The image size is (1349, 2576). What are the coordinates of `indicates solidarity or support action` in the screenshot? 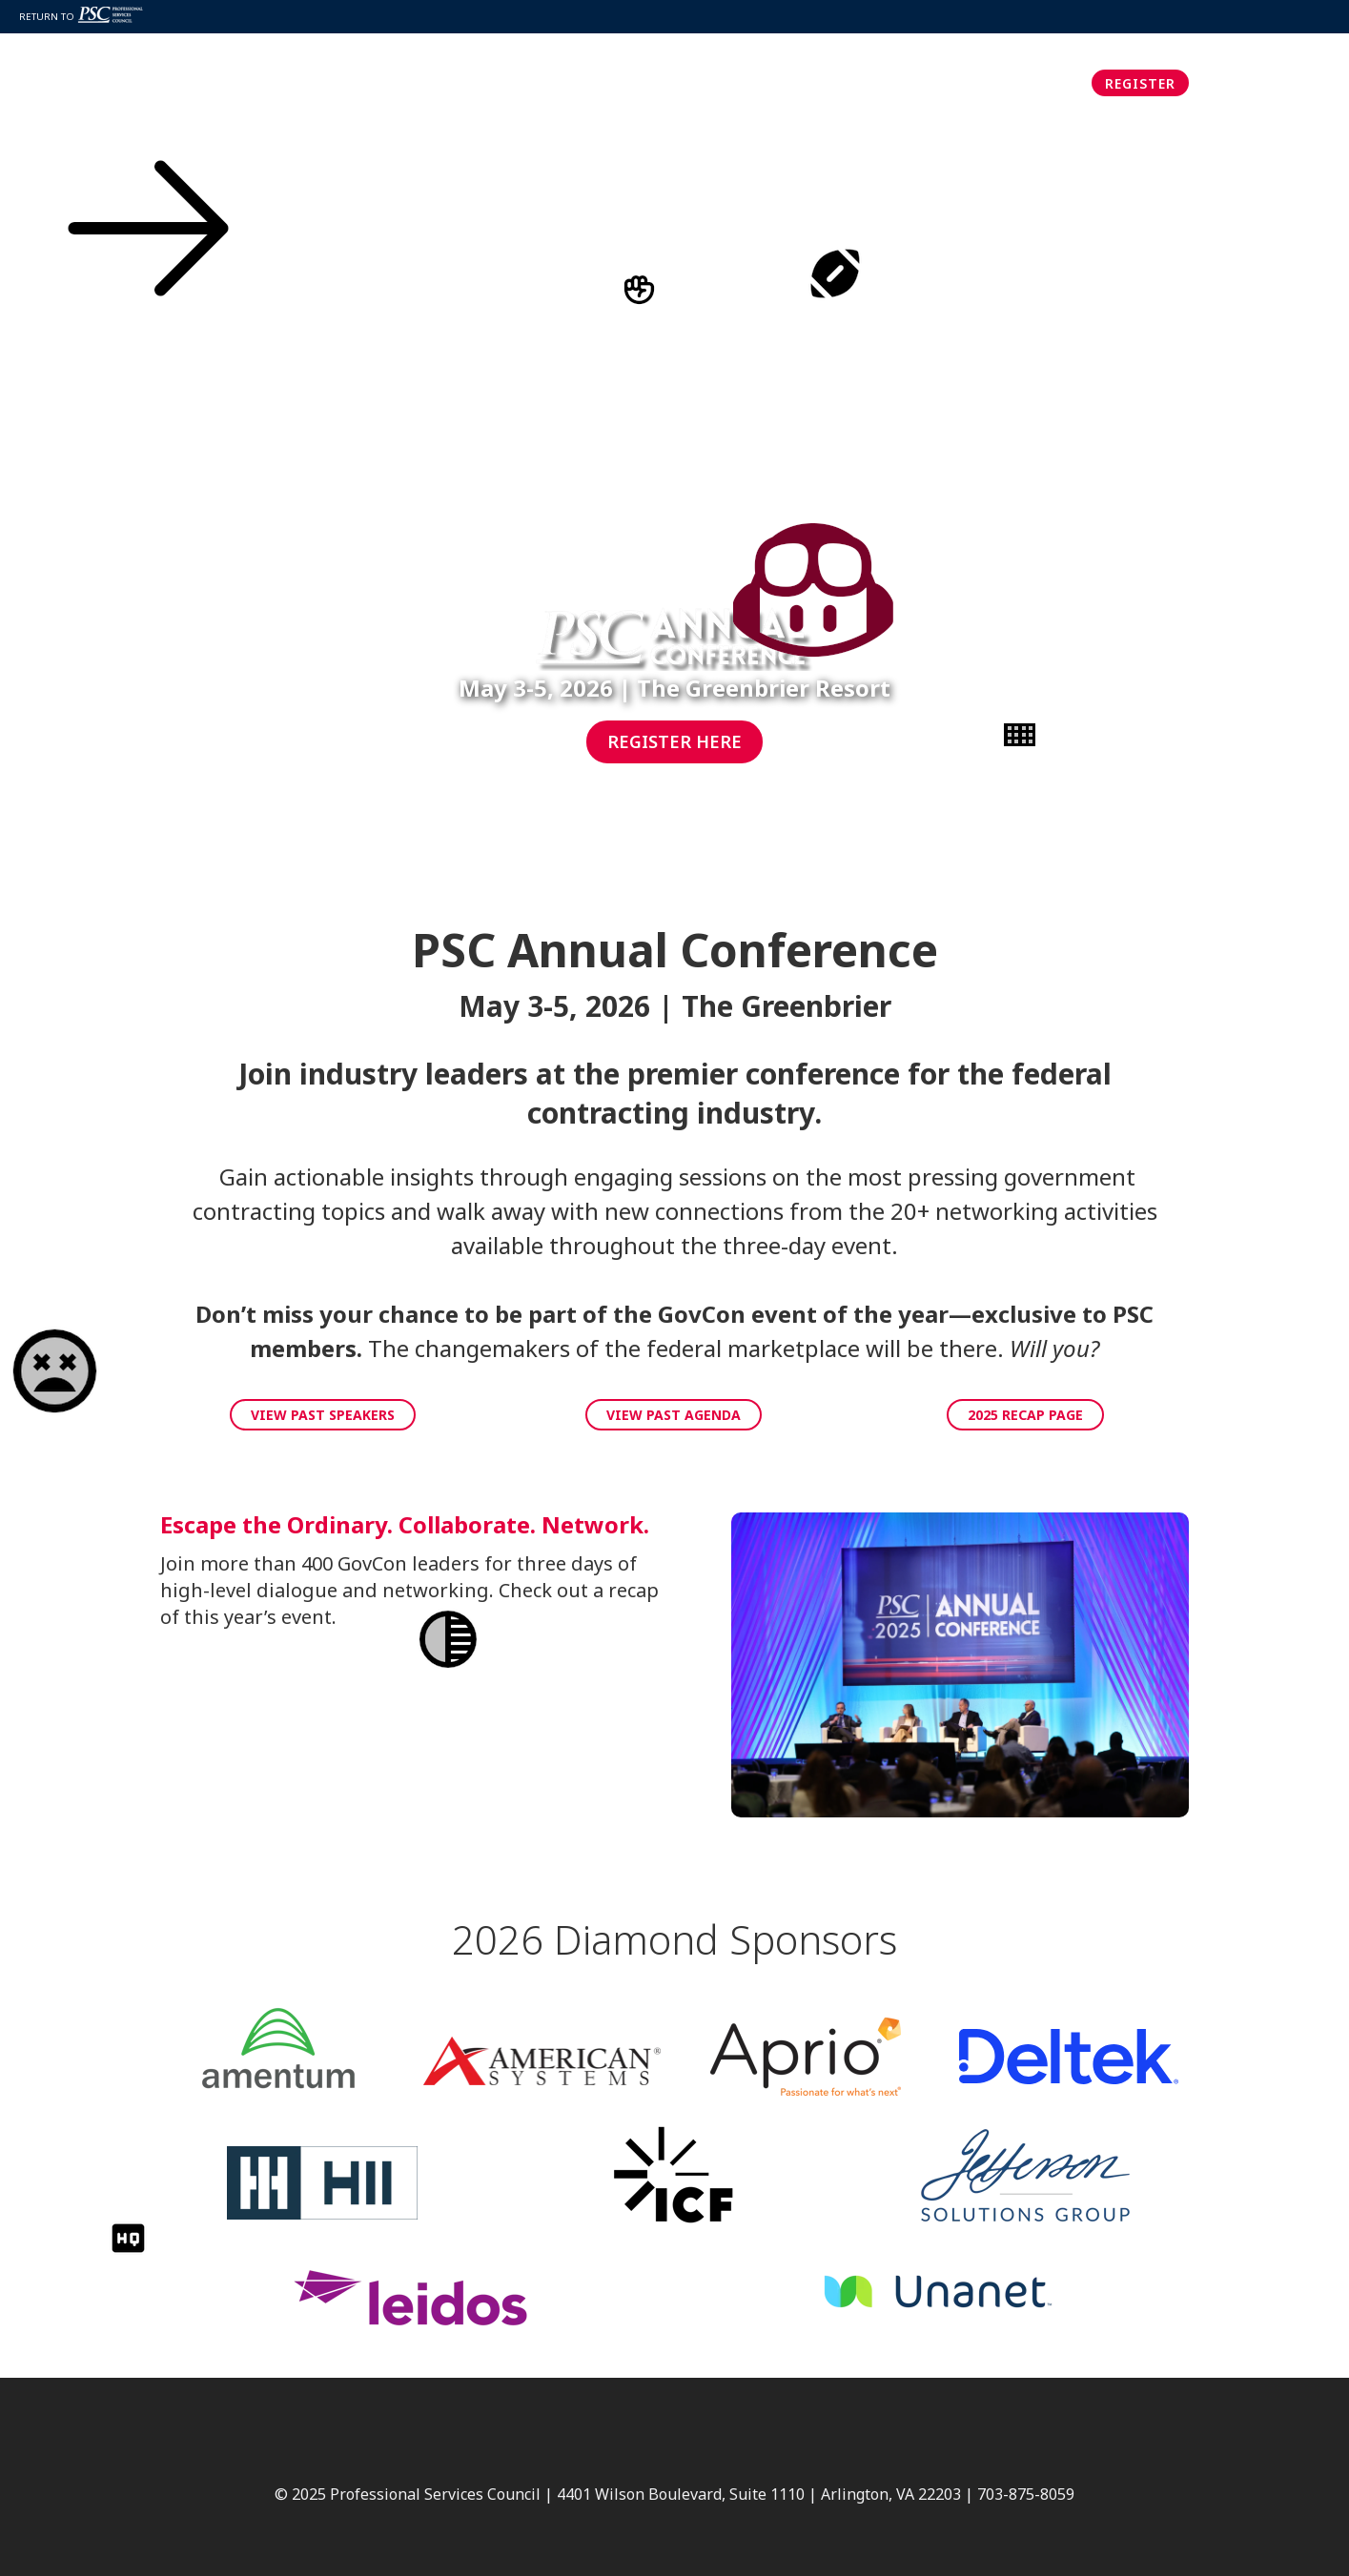 It's located at (639, 289).